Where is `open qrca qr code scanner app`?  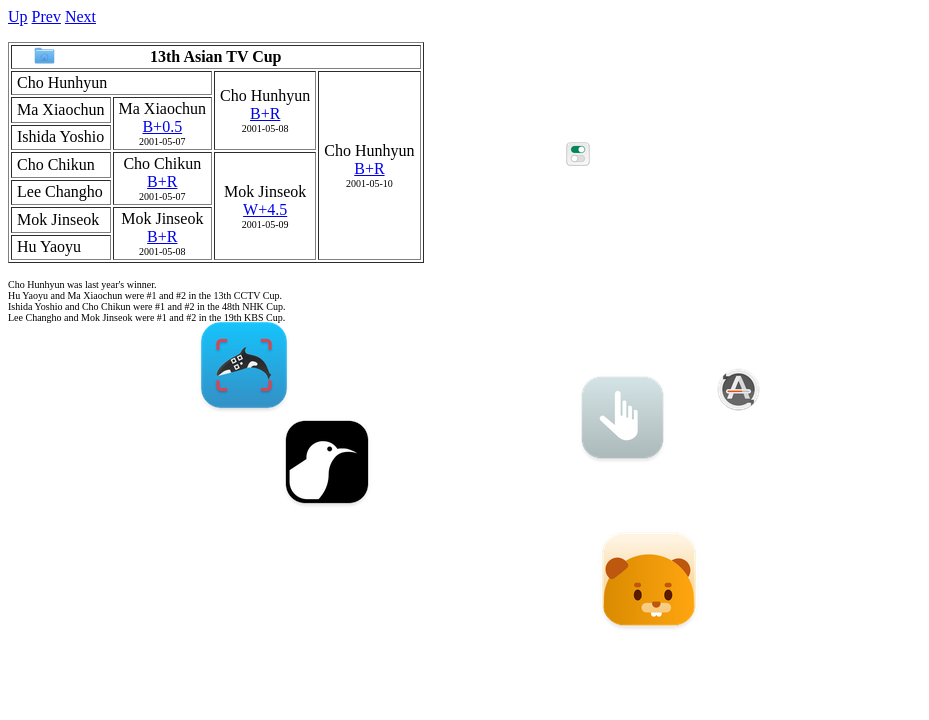
open qrca qr code scanner app is located at coordinates (244, 365).